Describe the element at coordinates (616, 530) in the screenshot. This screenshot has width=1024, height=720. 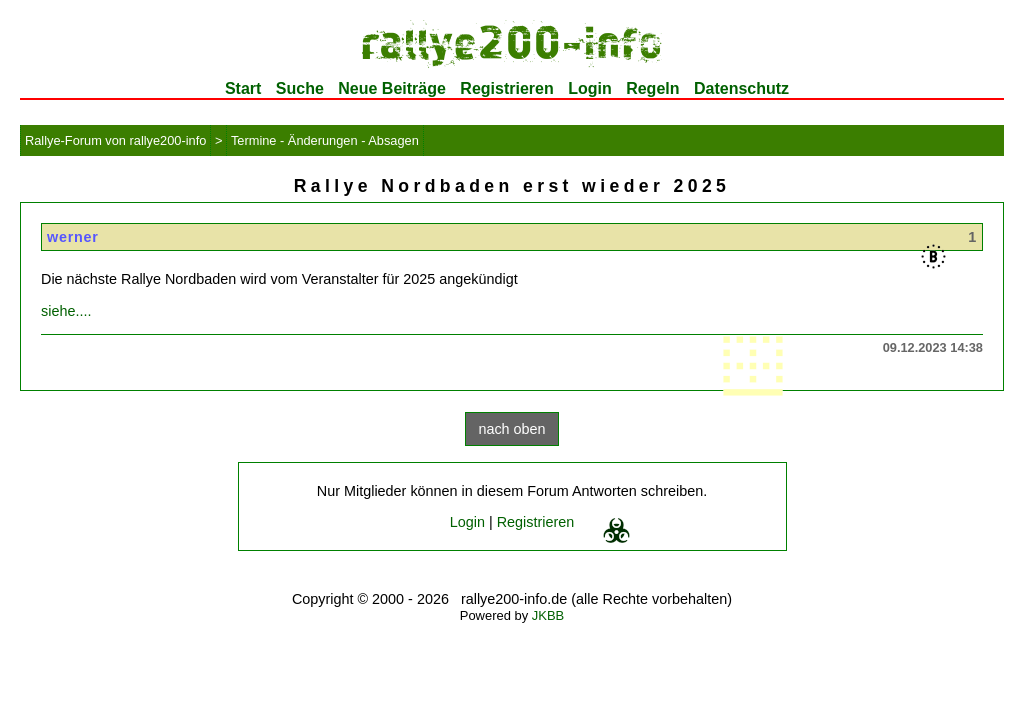
I see `indicates hazardous or dangerous content` at that location.